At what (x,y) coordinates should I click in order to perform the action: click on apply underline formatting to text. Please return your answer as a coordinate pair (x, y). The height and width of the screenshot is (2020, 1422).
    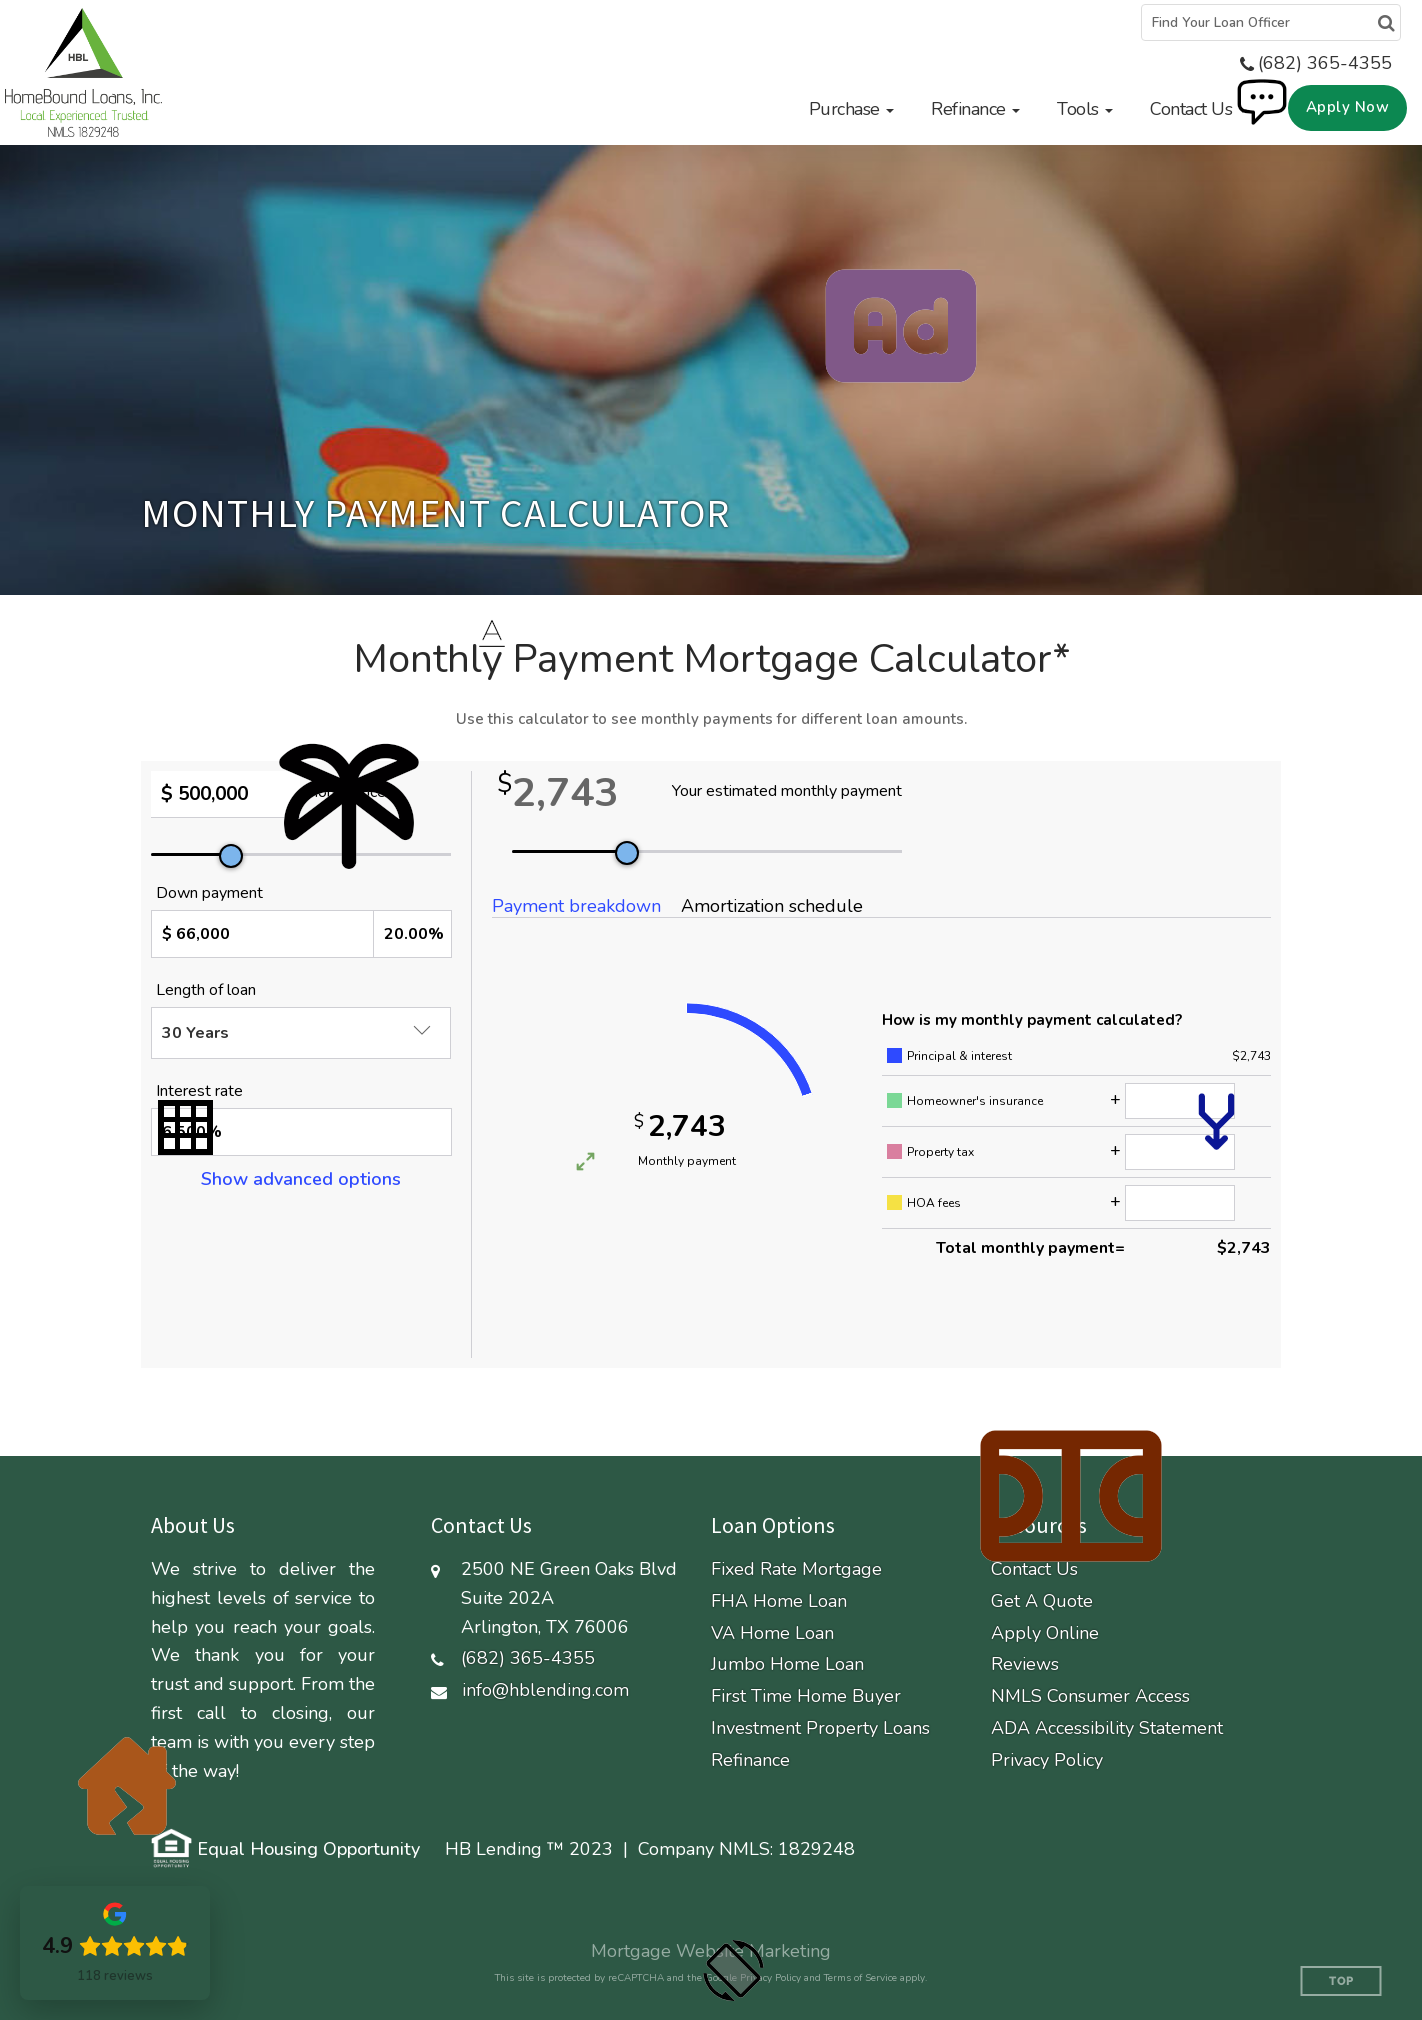
    Looking at the image, I should click on (492, 634).